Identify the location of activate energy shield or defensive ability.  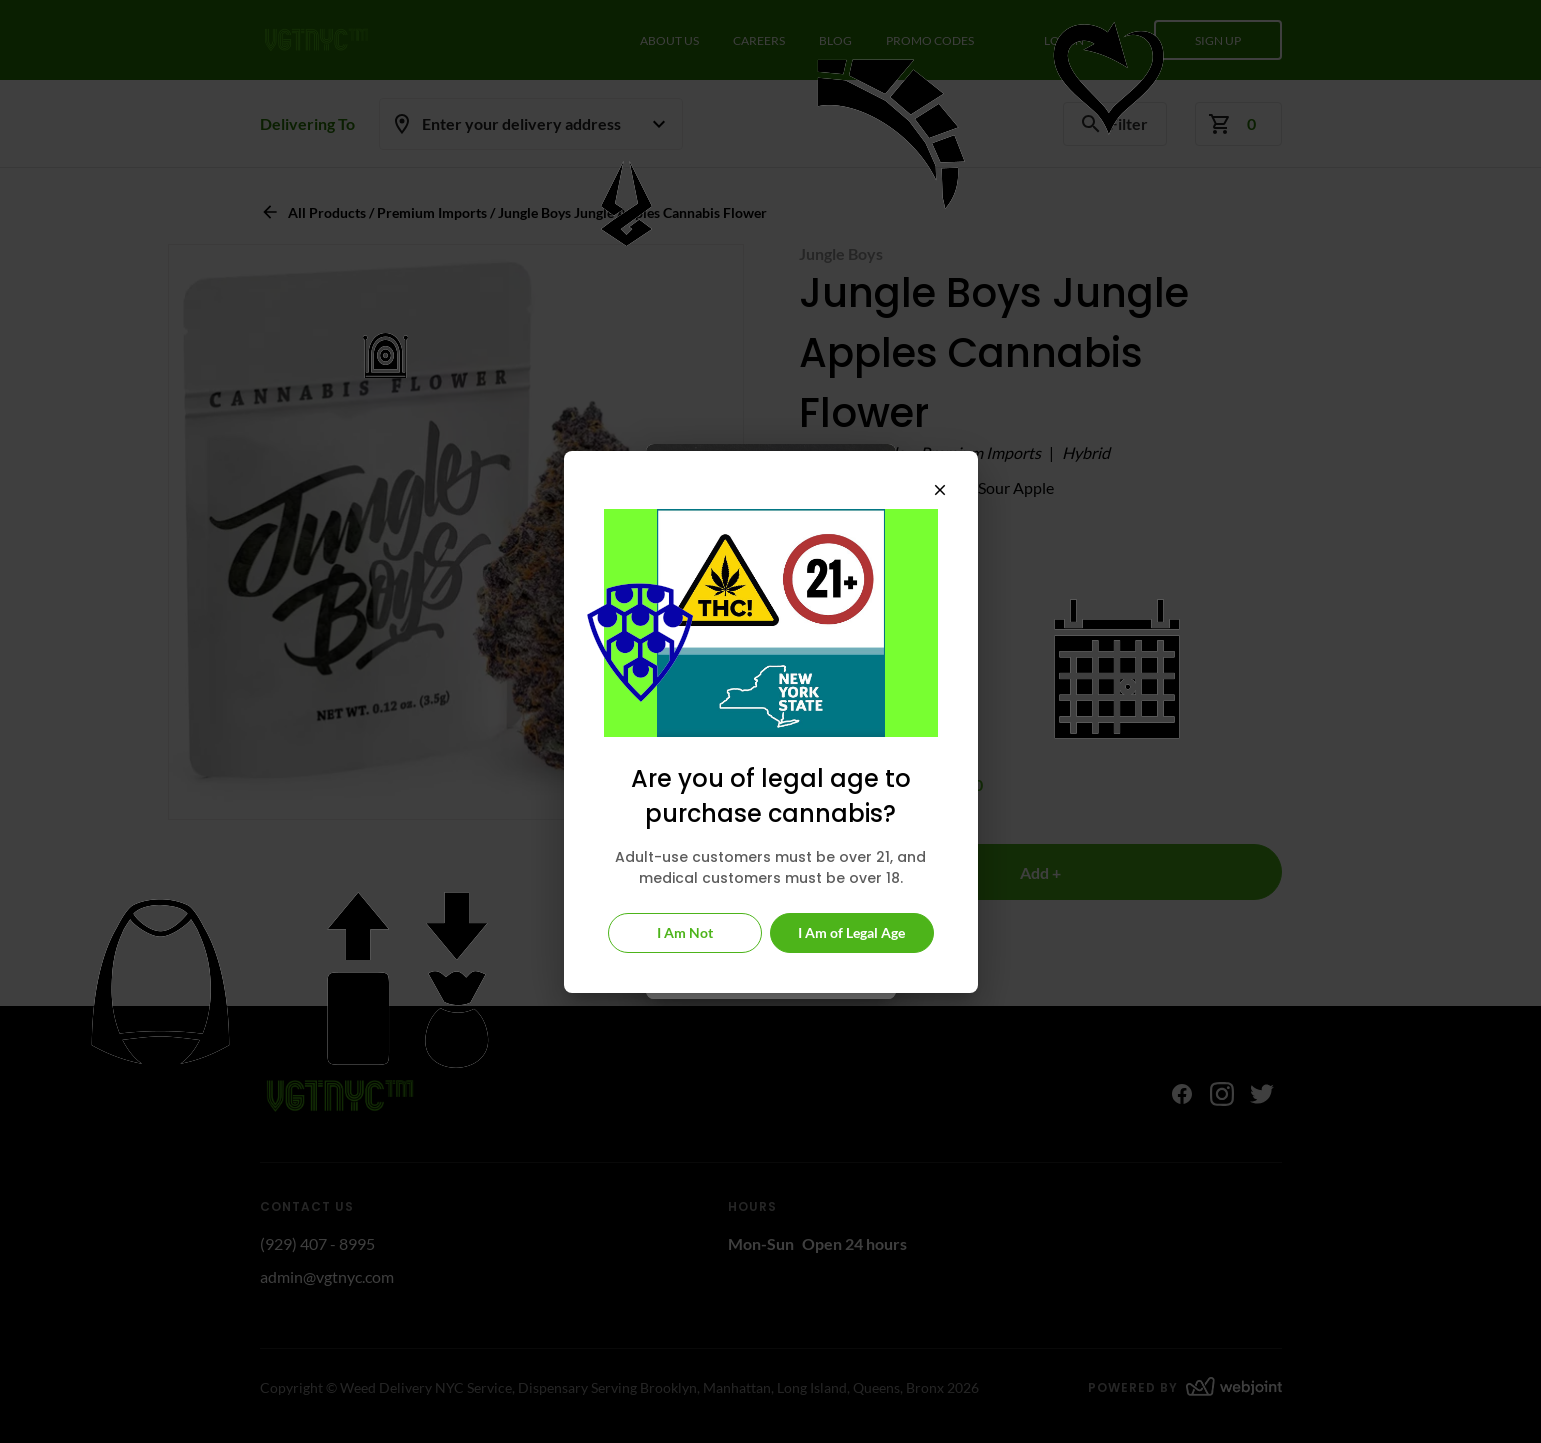
(640, 643).